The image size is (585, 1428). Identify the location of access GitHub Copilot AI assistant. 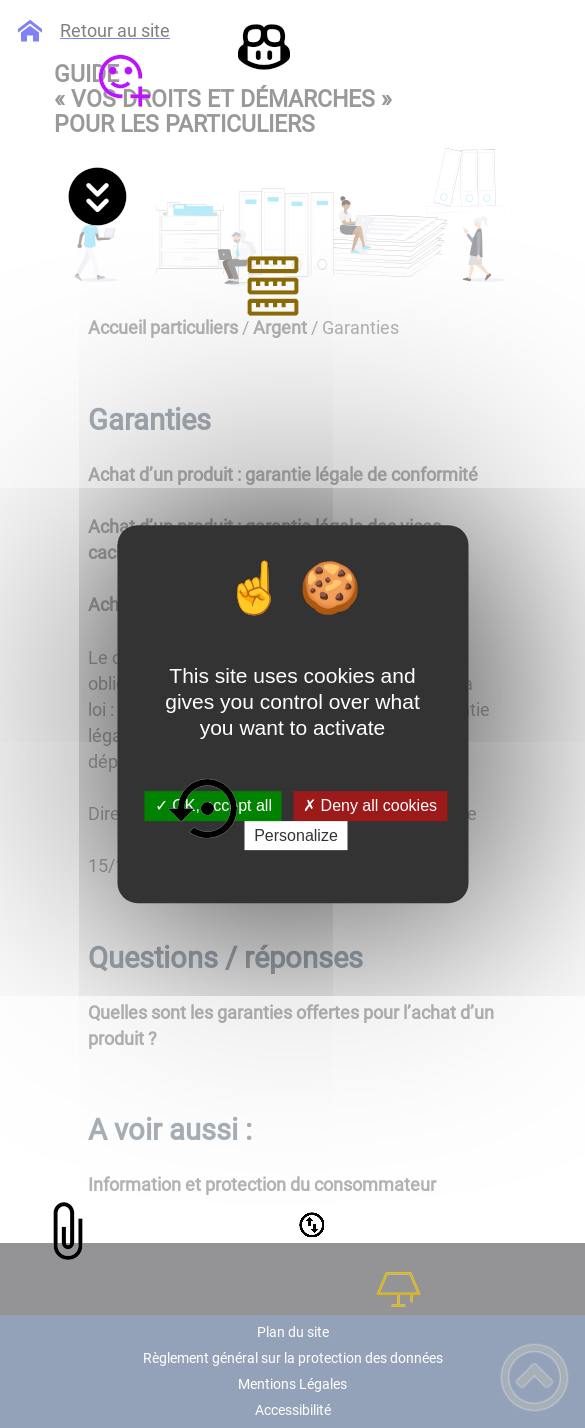
(264, 47).